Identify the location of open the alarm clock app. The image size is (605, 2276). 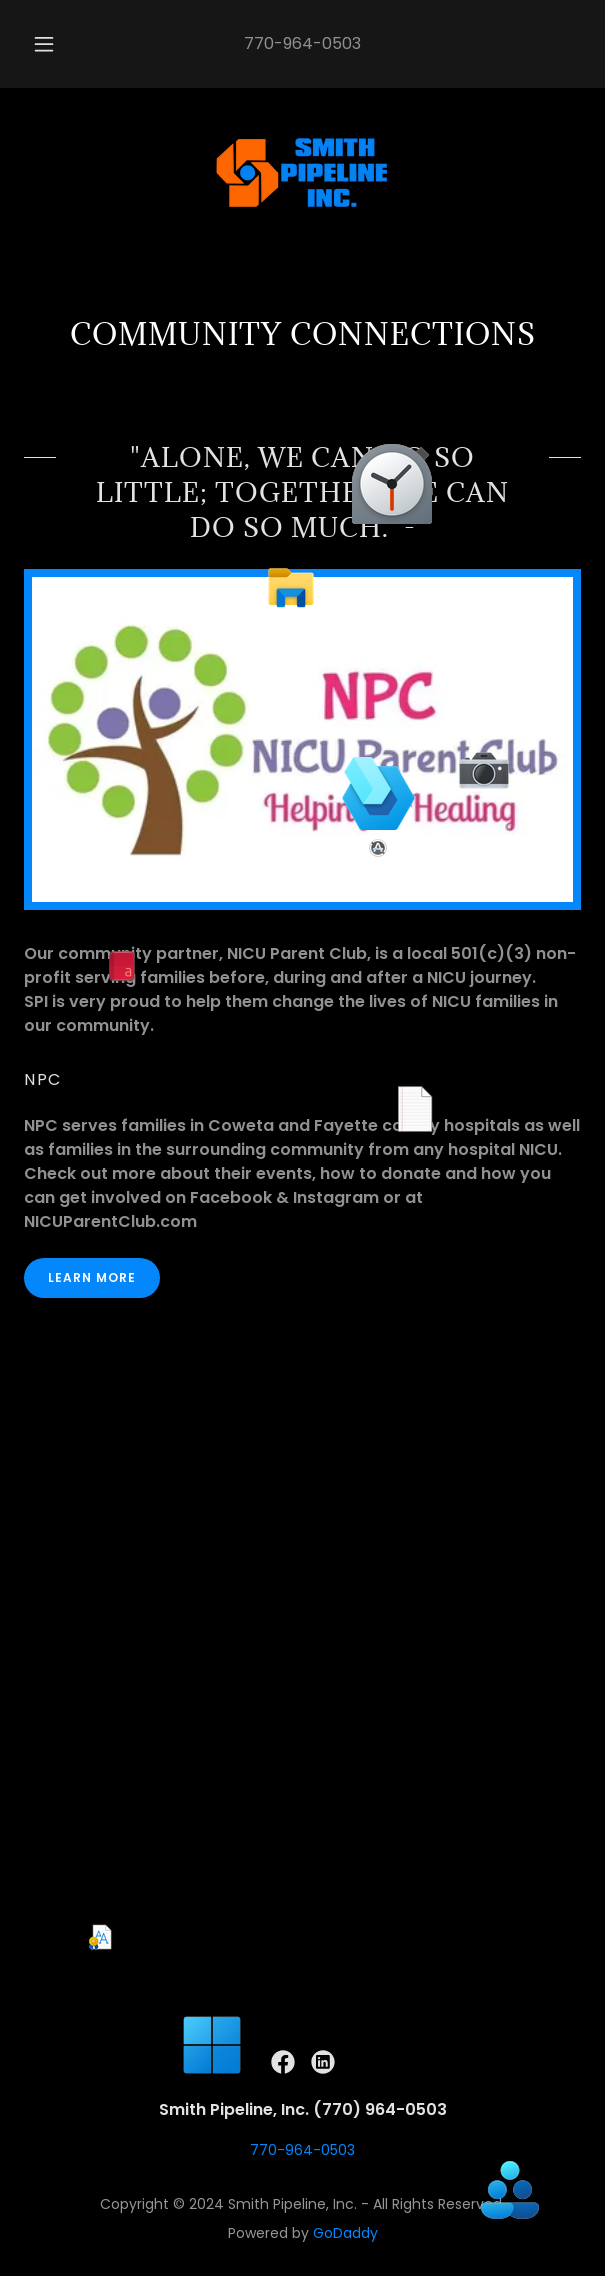
(392, 484).